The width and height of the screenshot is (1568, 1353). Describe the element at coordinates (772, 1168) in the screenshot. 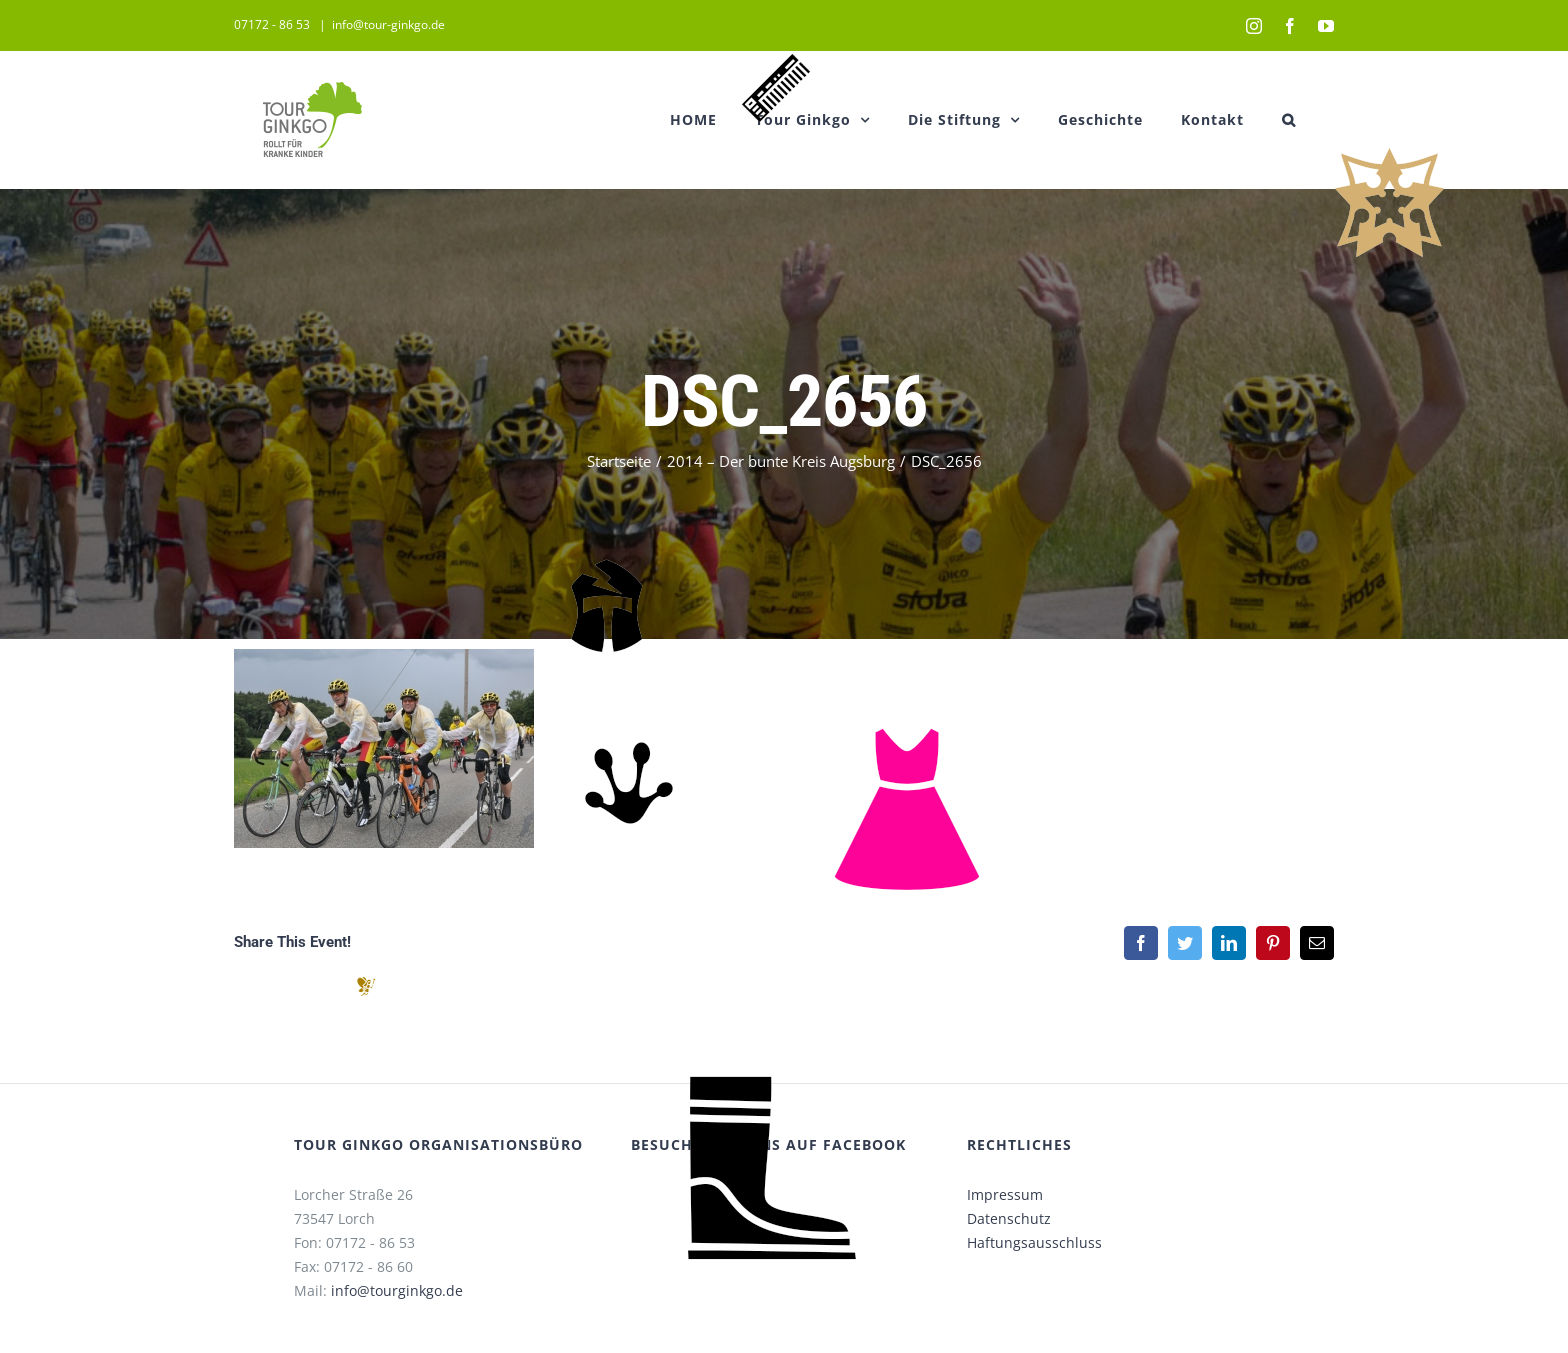

I see `rain or waterproof gear category` at that location.